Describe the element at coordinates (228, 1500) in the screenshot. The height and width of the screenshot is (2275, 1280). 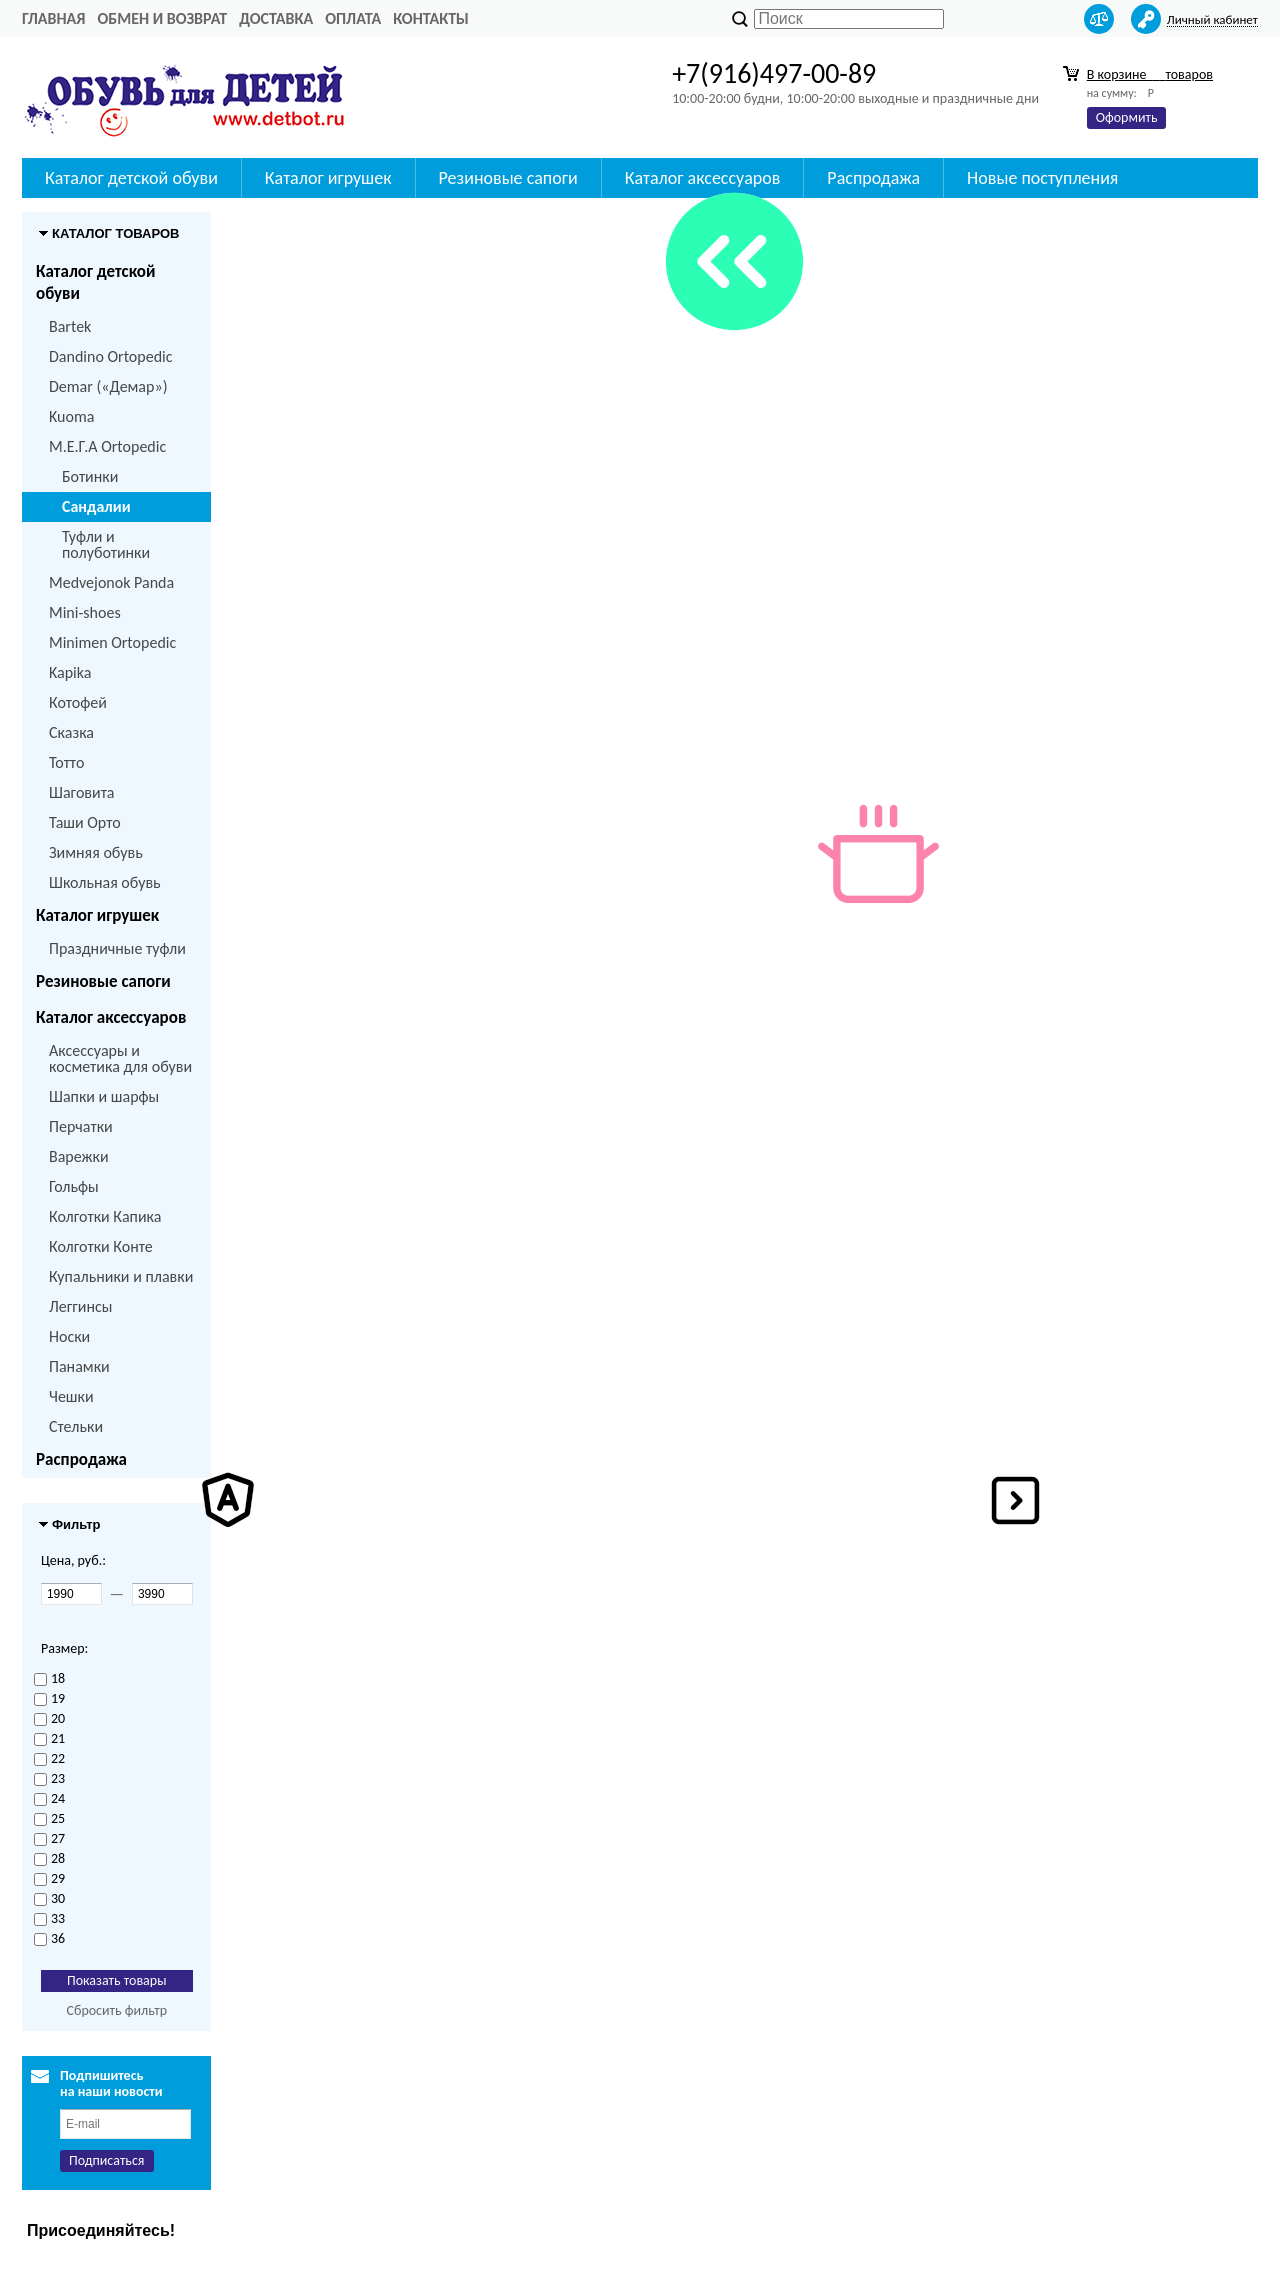
I see `angular framework logo` at that location.